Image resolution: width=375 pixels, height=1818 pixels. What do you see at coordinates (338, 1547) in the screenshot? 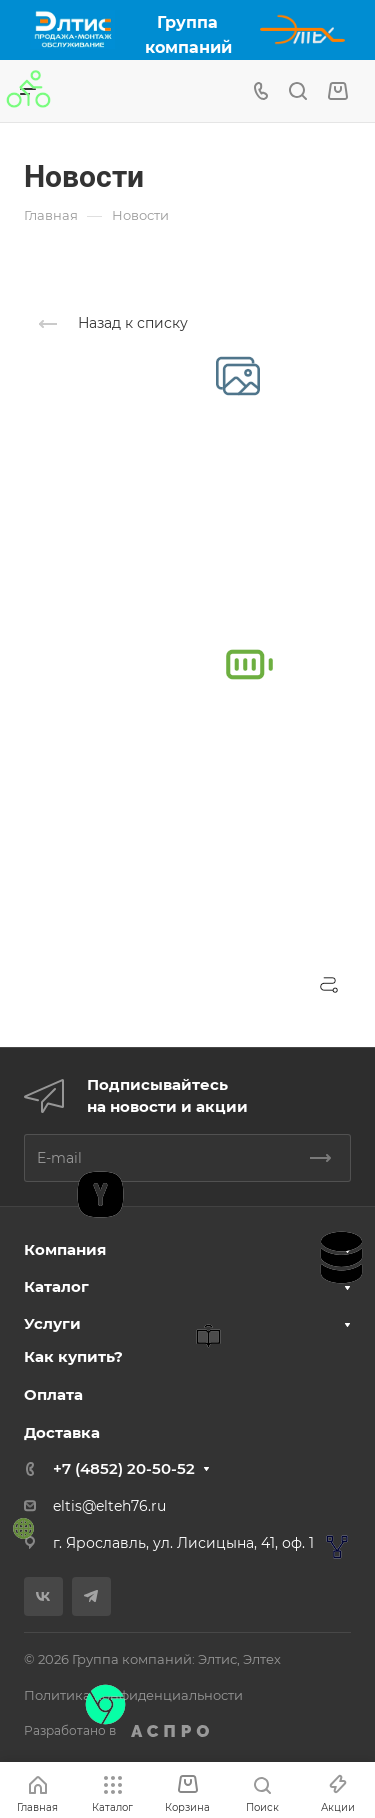
I see `view parent classes or supertypes in code hierarchy` at bounding box center [338, 1547].